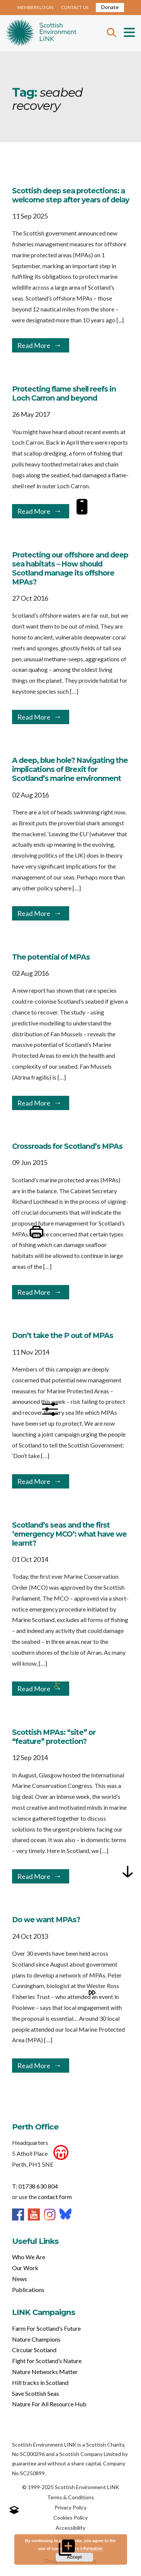 The width and height of the screenshot is (141, 2576). I want to click on add to your library, so click(67, 2547).